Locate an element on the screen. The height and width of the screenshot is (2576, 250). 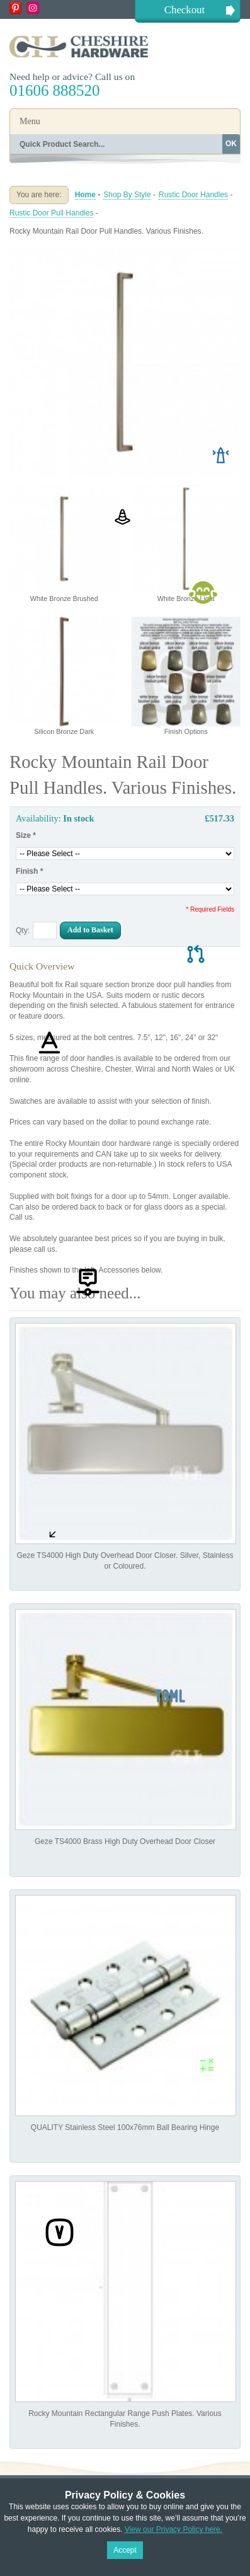
indicates an area under construction or maintenance is located at coordinates (122, 517).